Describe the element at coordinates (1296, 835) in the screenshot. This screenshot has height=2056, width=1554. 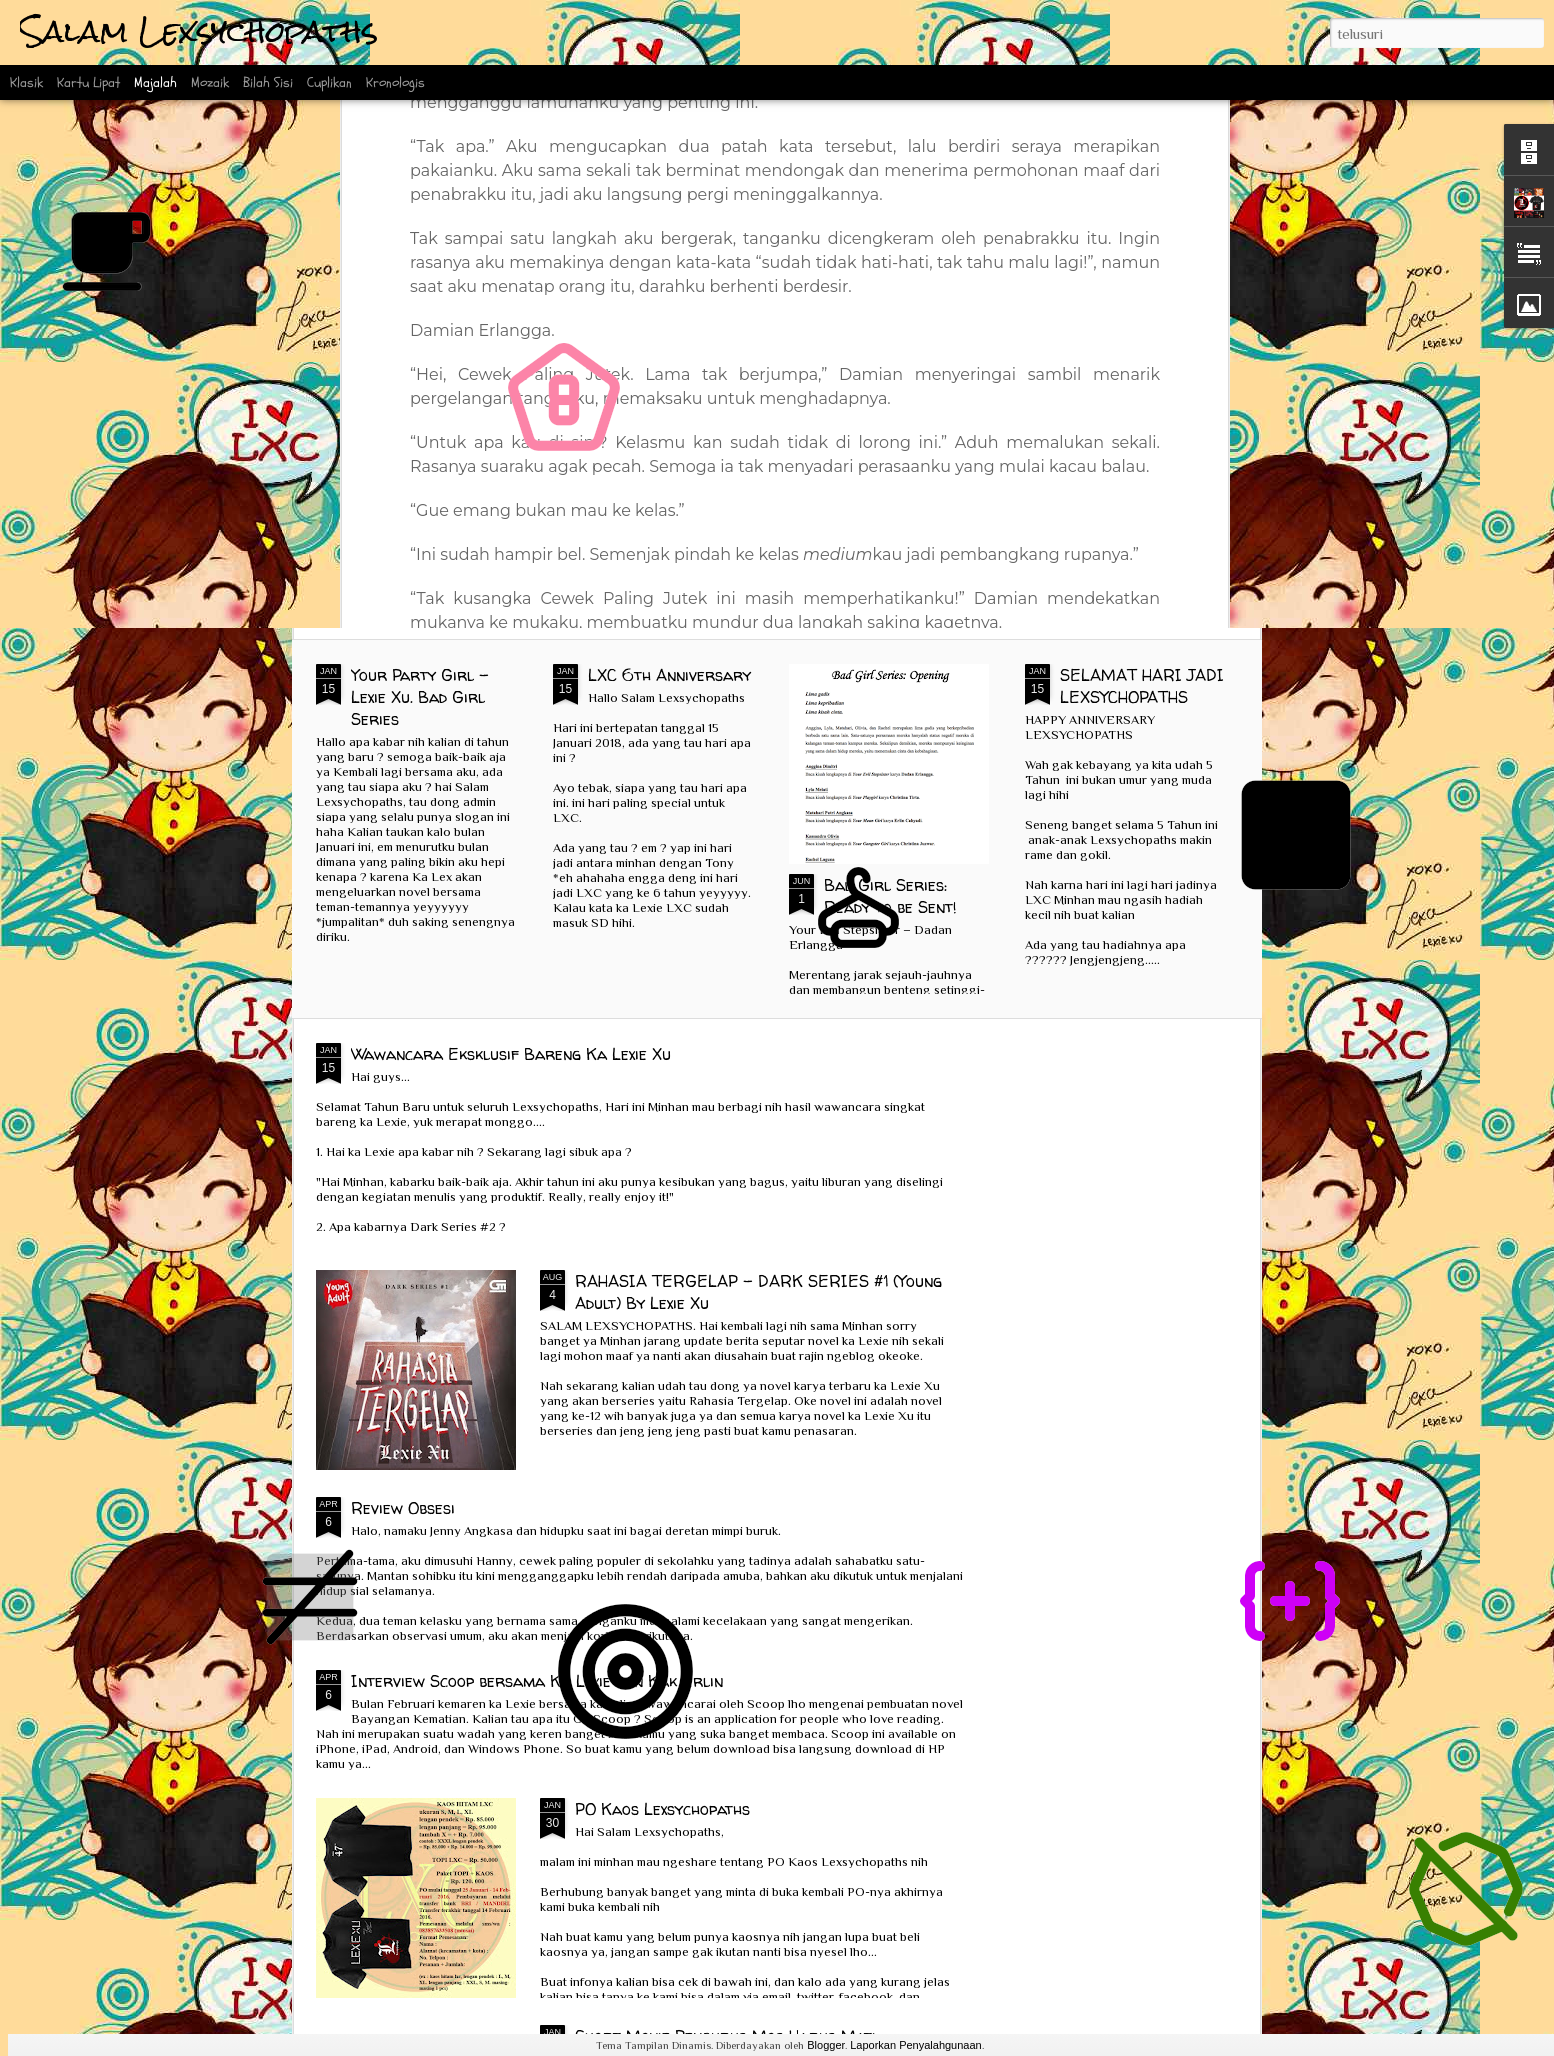
I see `a filled checkbox or selected state` at that location.